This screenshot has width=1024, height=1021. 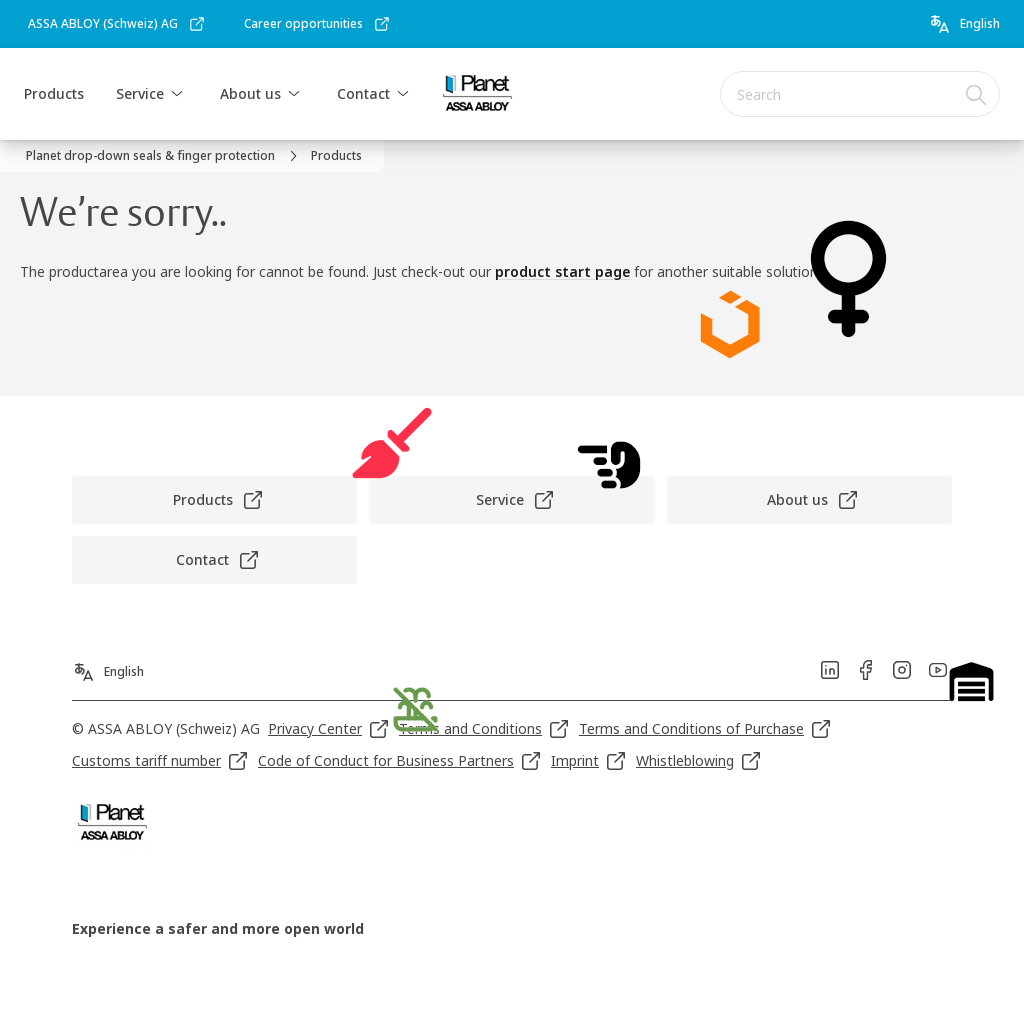 What do you see at coordinates (415, 709) in the screenshot?
I see `fountain feature is currently disabled` at bounding box center [415, 709].